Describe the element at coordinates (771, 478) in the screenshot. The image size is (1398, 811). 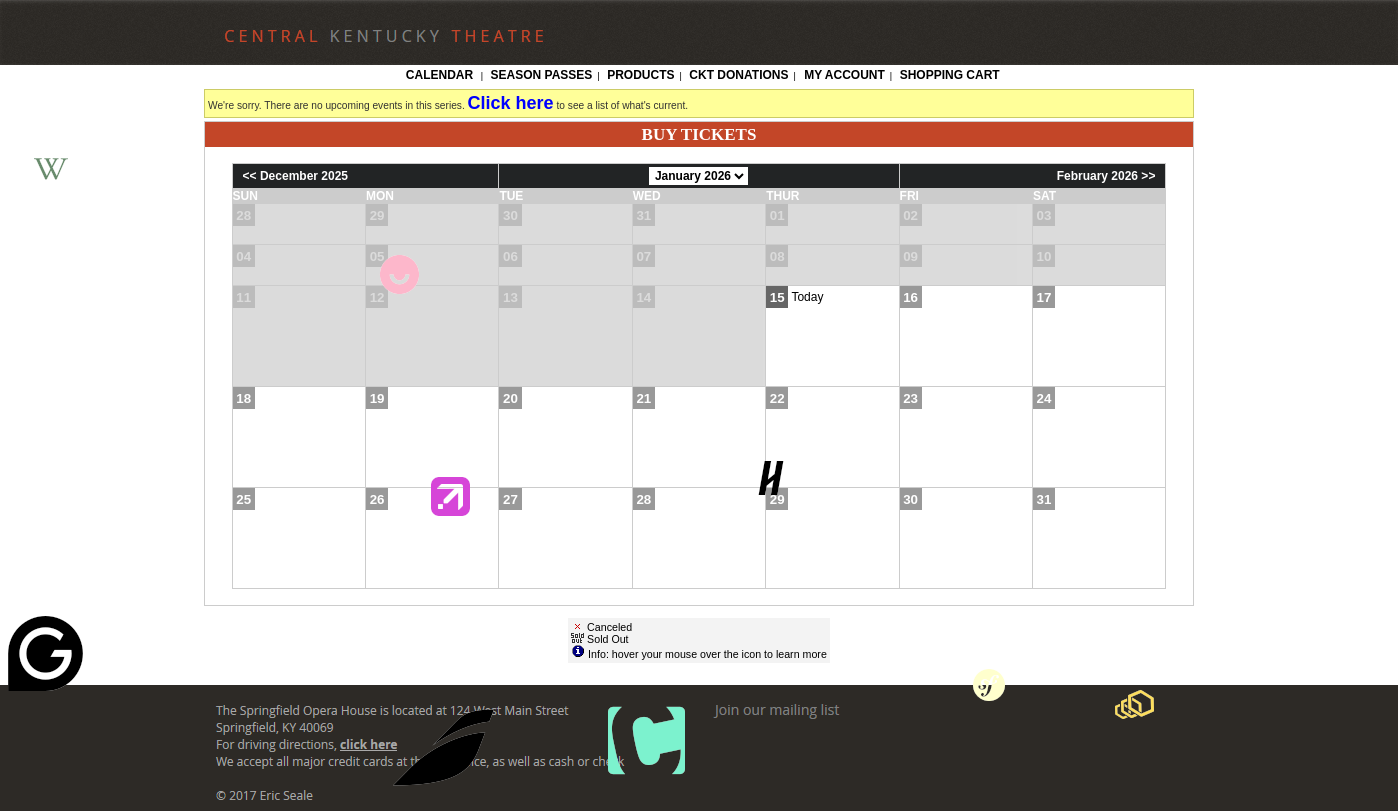
I see `handshake app or platform logo` at that location.